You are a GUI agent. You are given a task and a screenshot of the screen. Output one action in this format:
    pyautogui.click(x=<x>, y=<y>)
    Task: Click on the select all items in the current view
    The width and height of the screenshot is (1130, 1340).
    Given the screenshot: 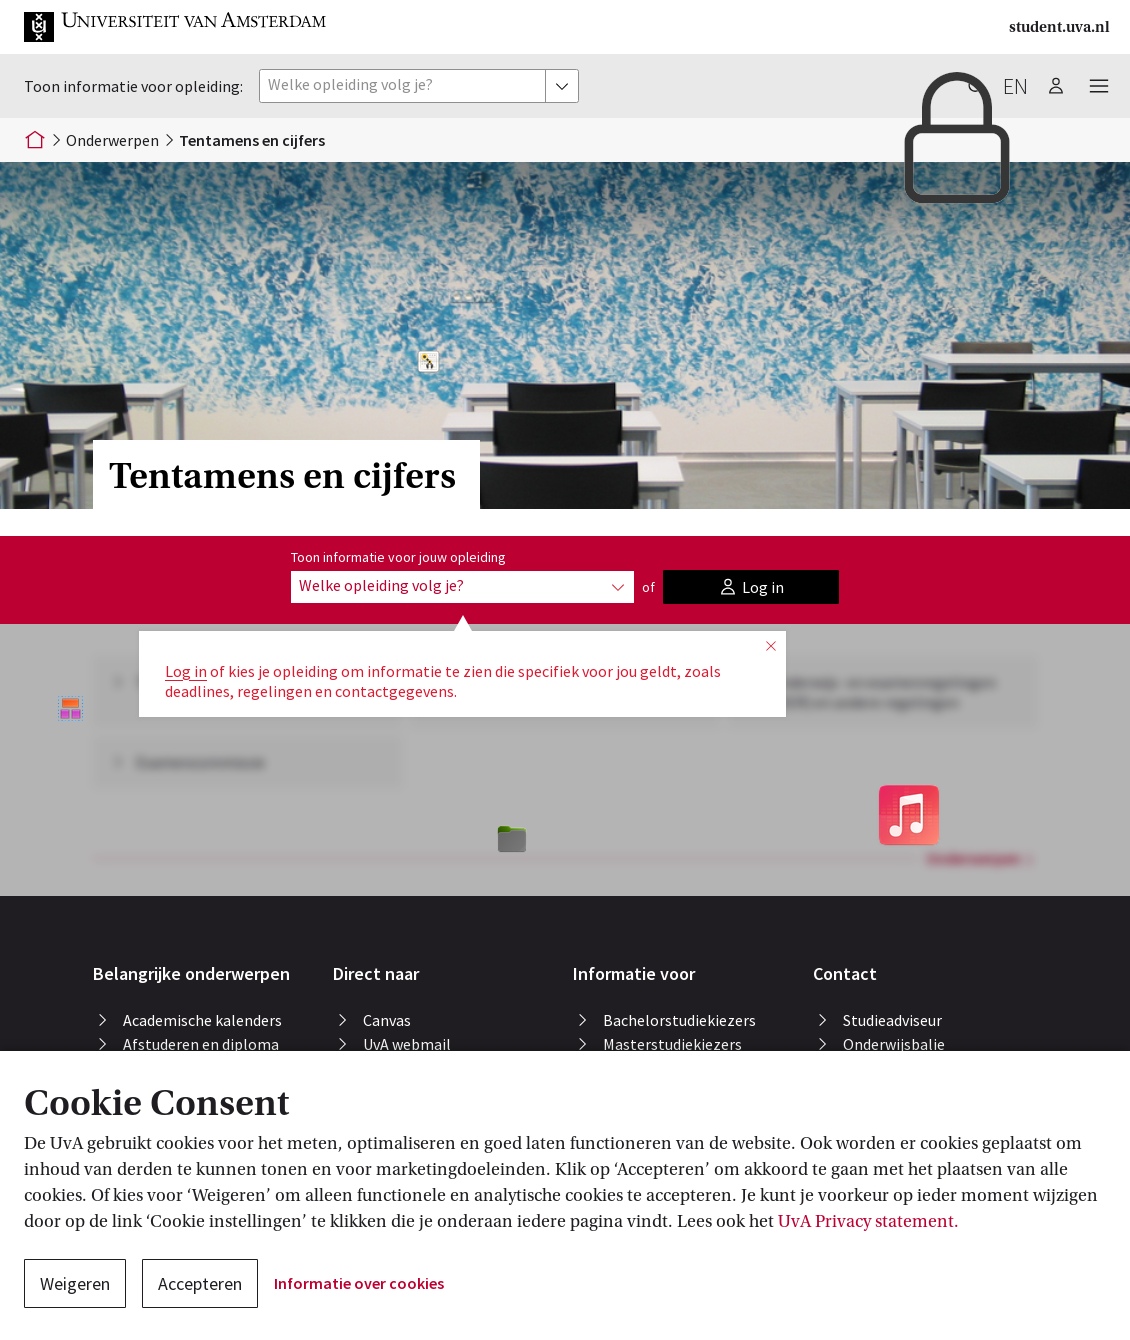 What is the action you would take?
    pyautogui.click(x=70, y=708)
    